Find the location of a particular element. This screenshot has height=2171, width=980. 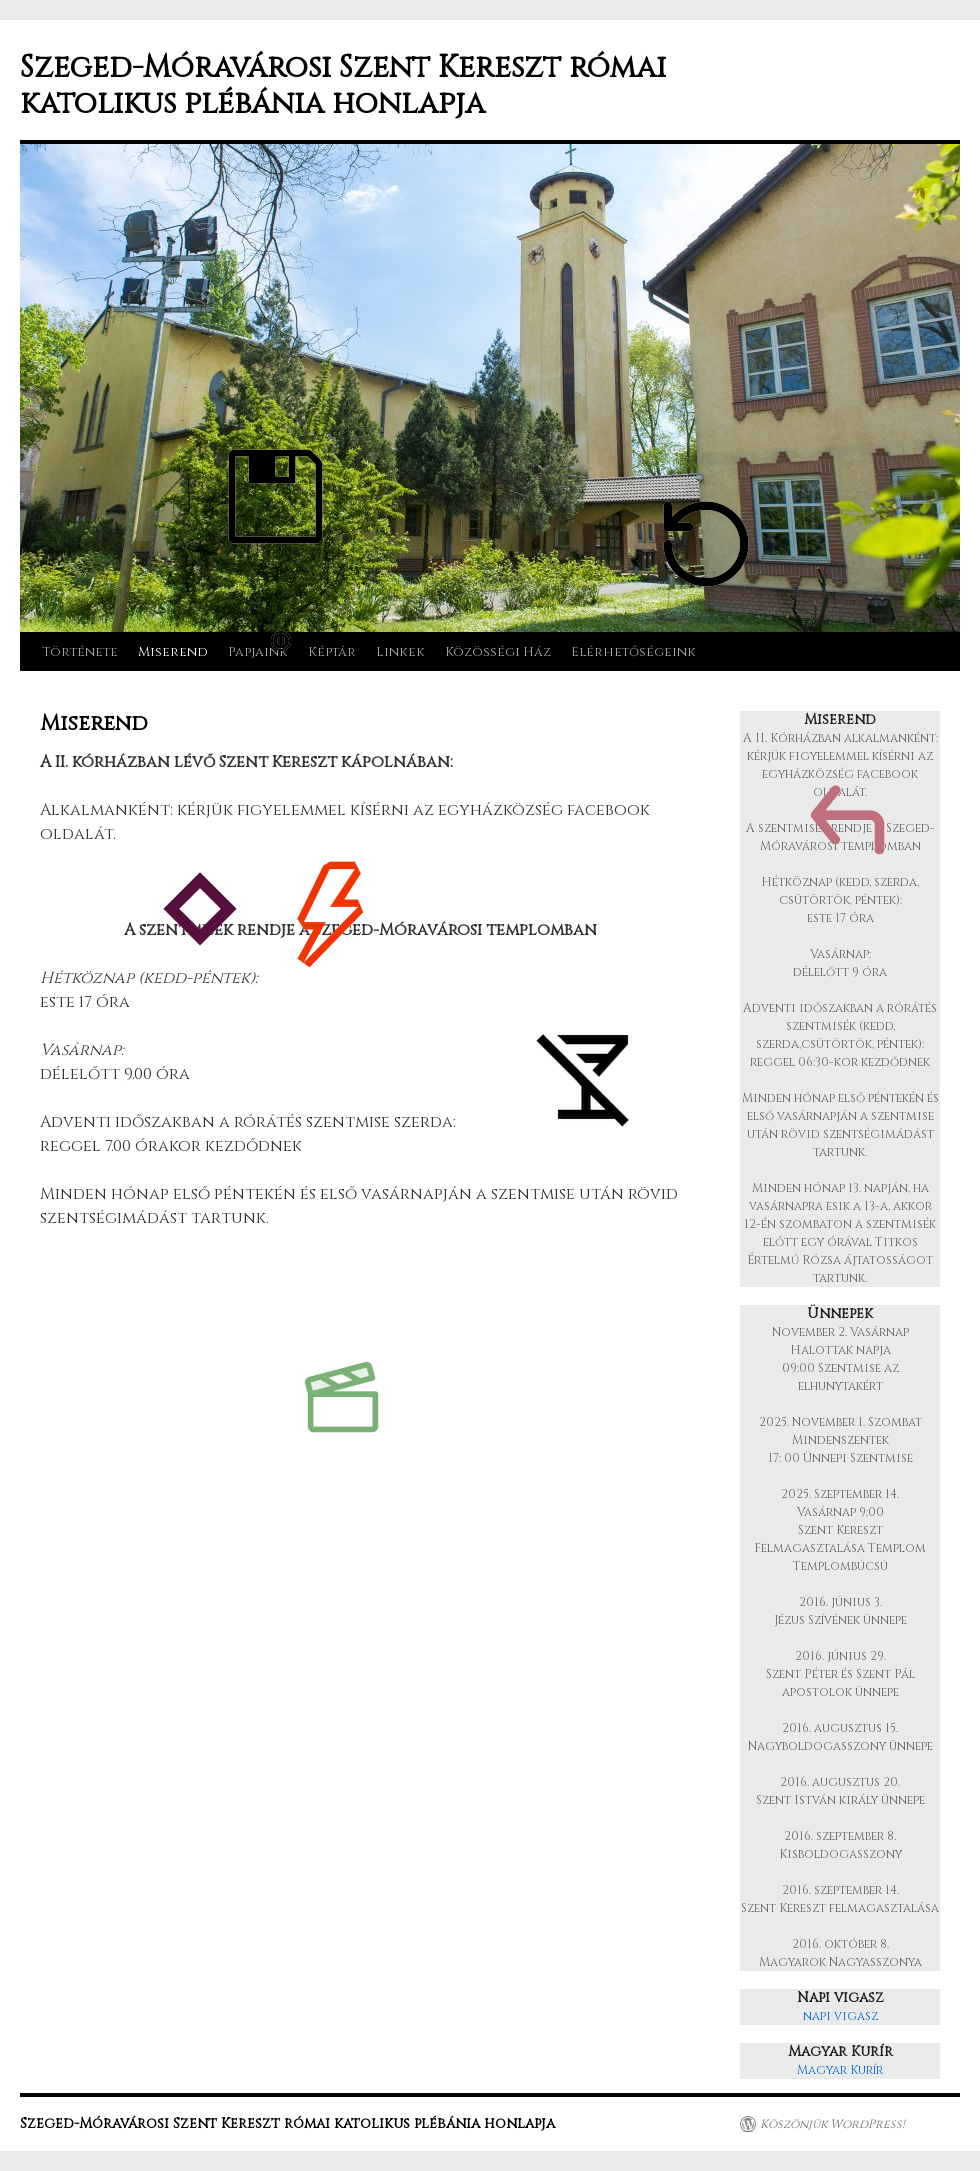

save current file or document is located at coordinates (275, 496).